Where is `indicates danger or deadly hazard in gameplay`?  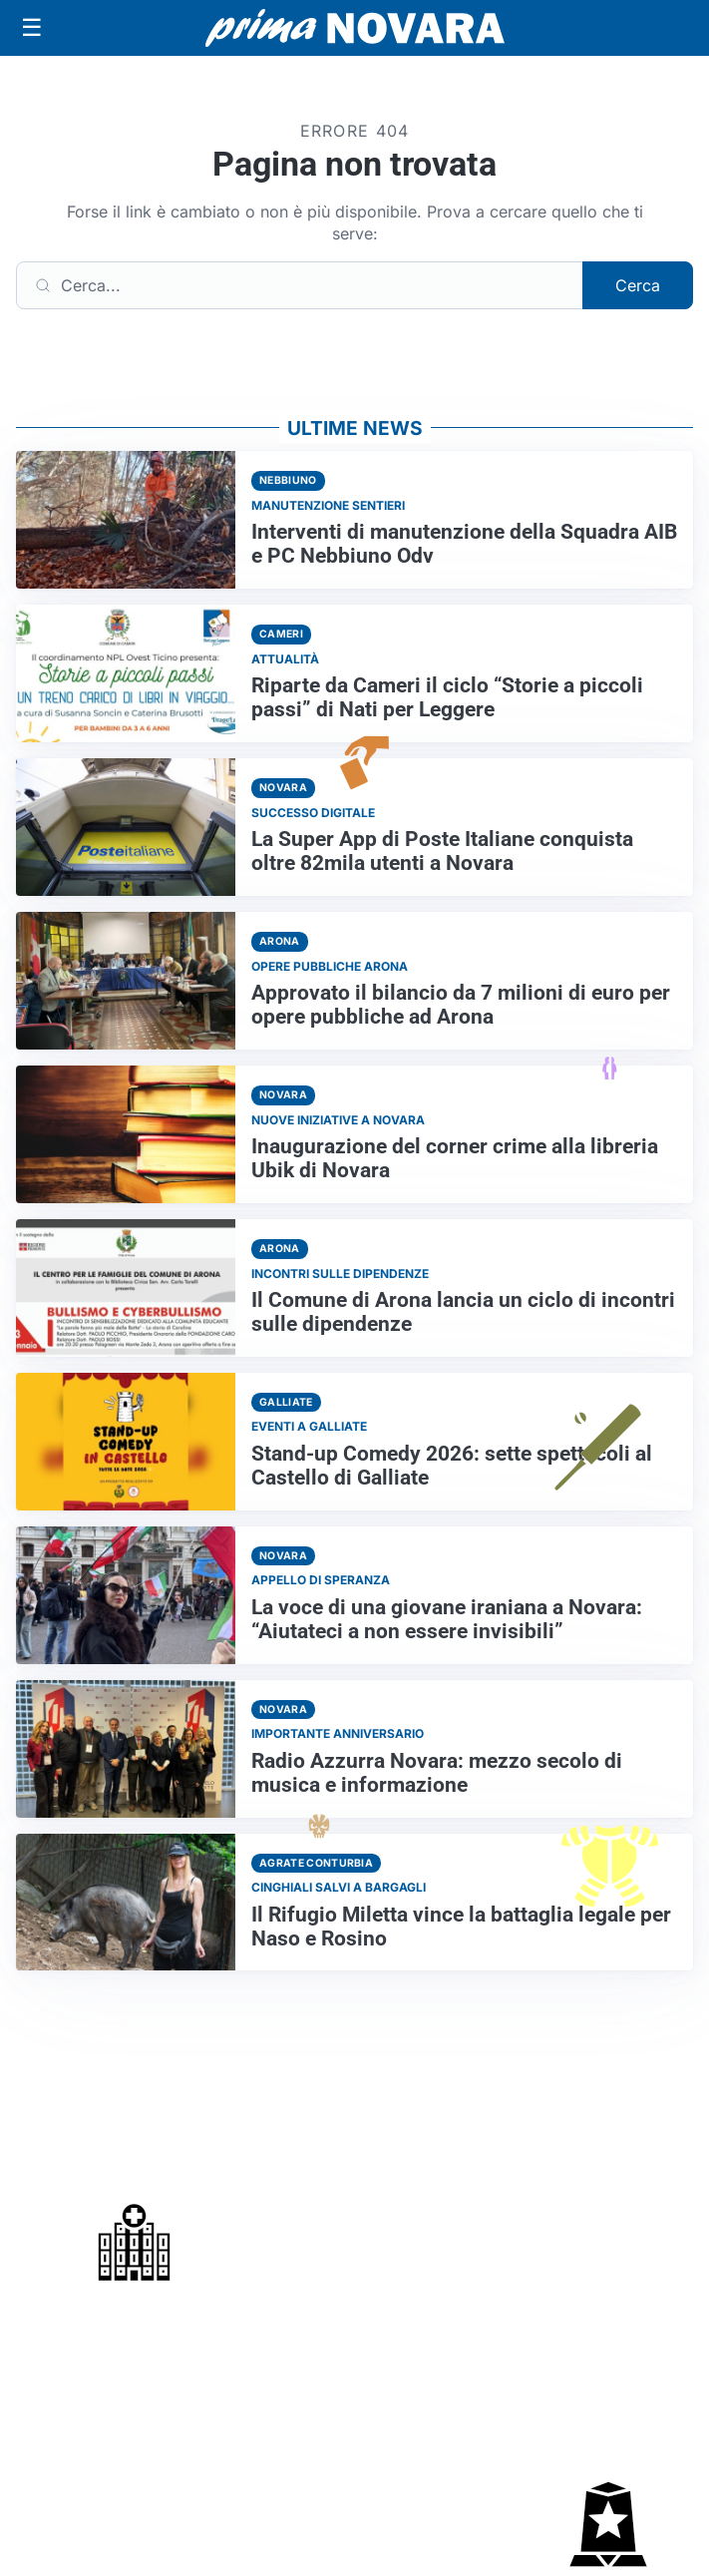 indicates danger or deadly hazard in gameplay is located at coordinates (319, 1826).